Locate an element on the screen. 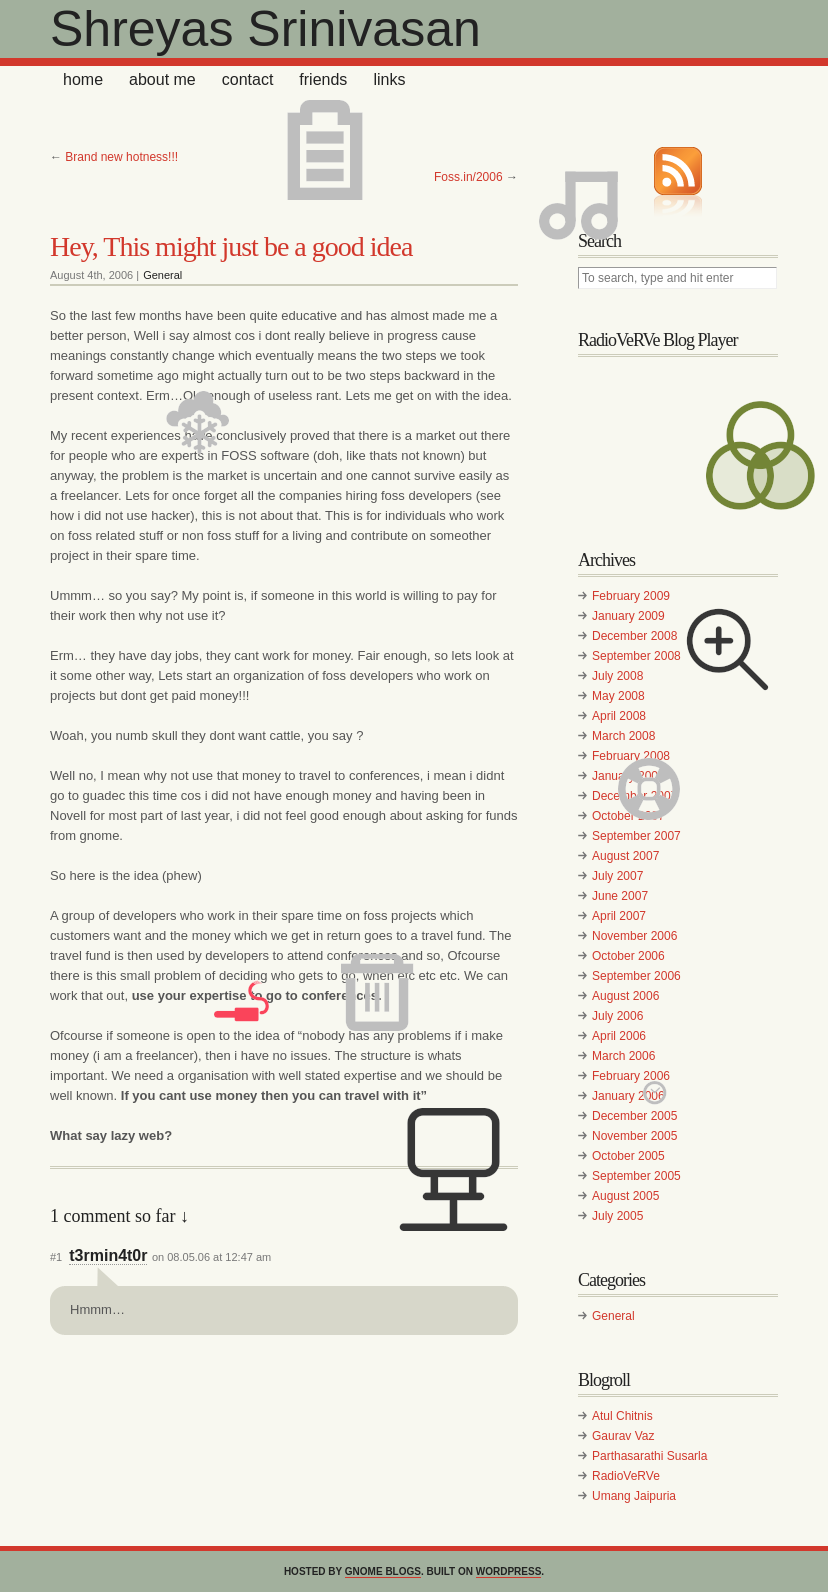  audio output via headphones is located at coordinates (241, 1007).